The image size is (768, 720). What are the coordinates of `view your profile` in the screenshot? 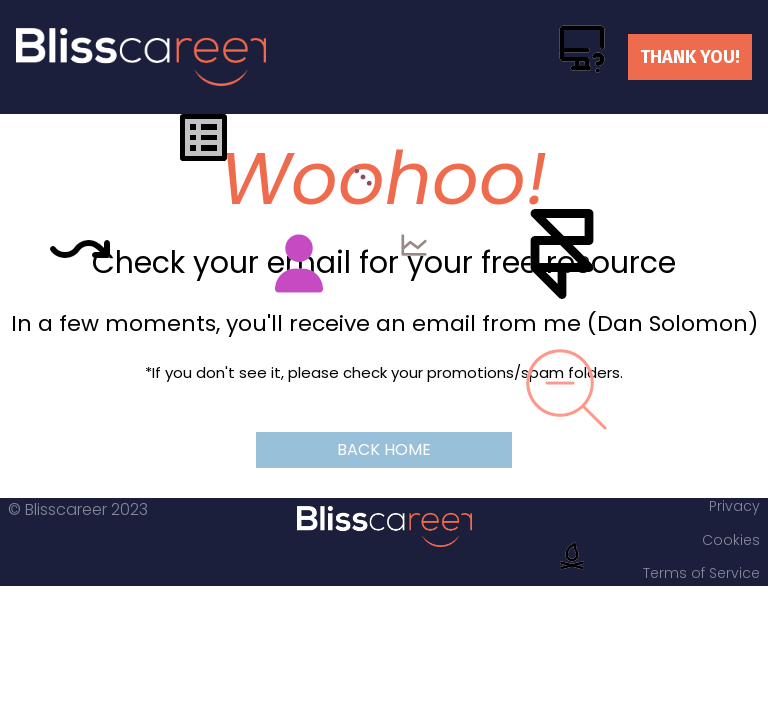 It's located at (299, 263).